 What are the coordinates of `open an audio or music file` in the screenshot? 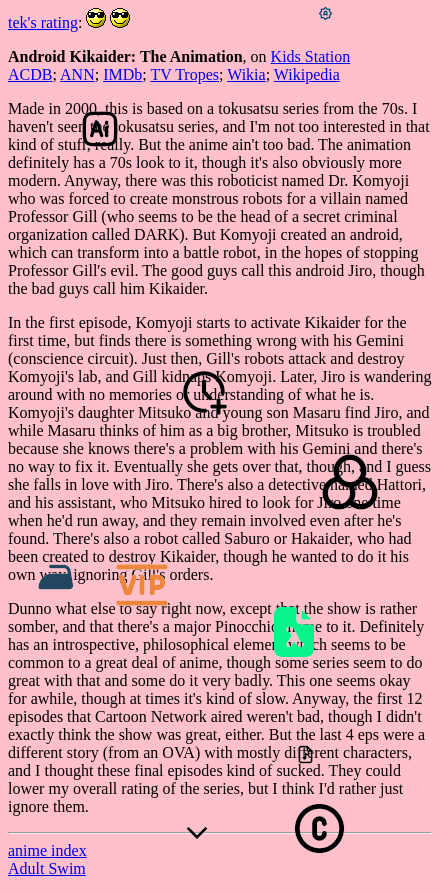 It's located at (305, 754).